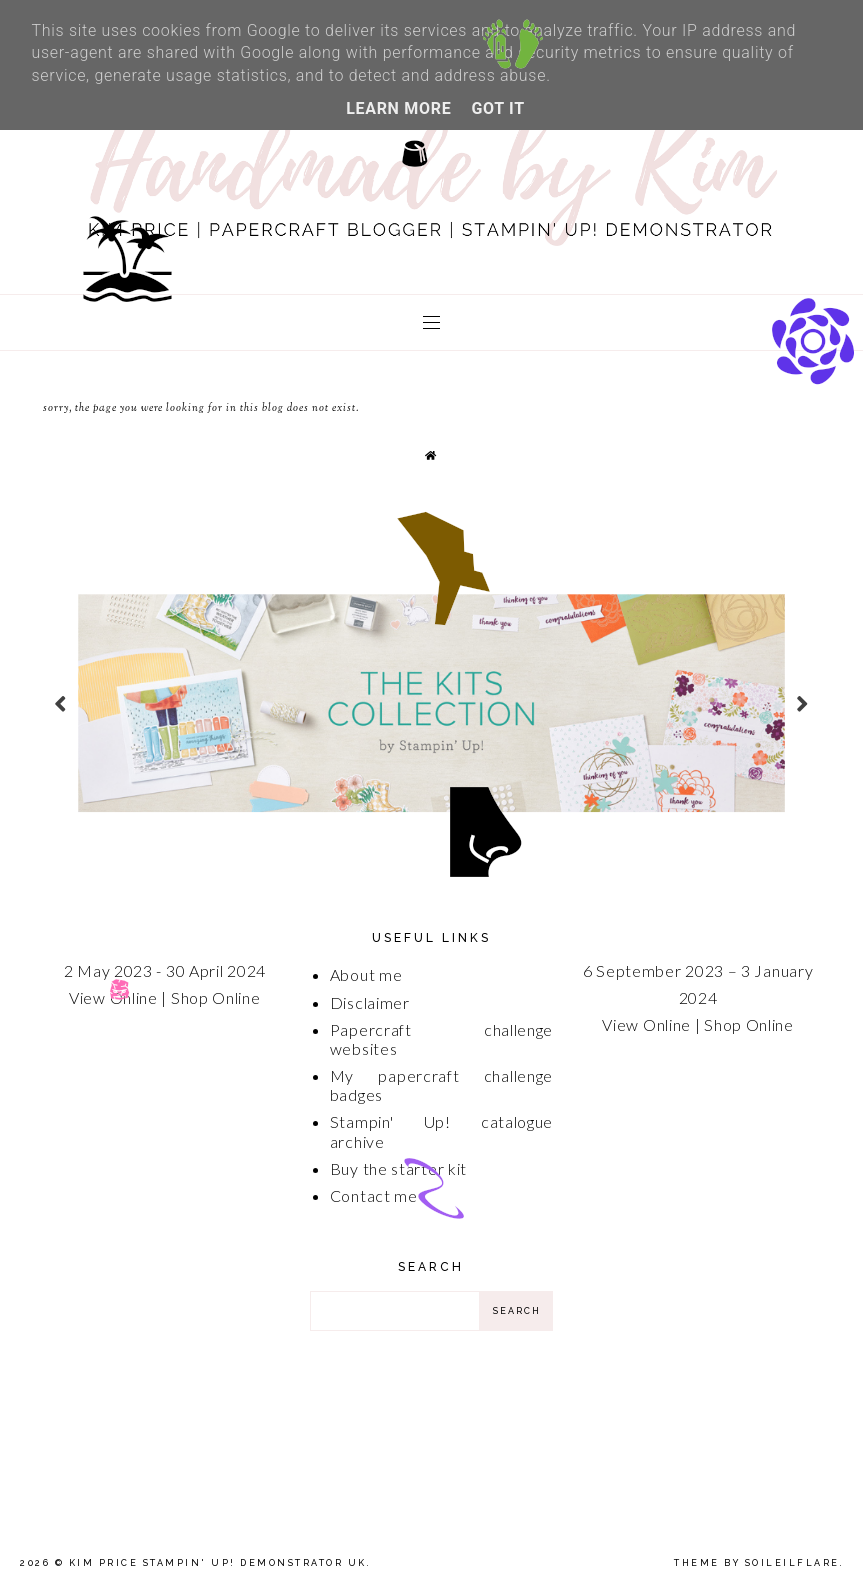 Image resolution: width=863 pixels, height=1588 pixels. I want to click on indicates whip weapon or item in game inventory, so click(434, 1189).